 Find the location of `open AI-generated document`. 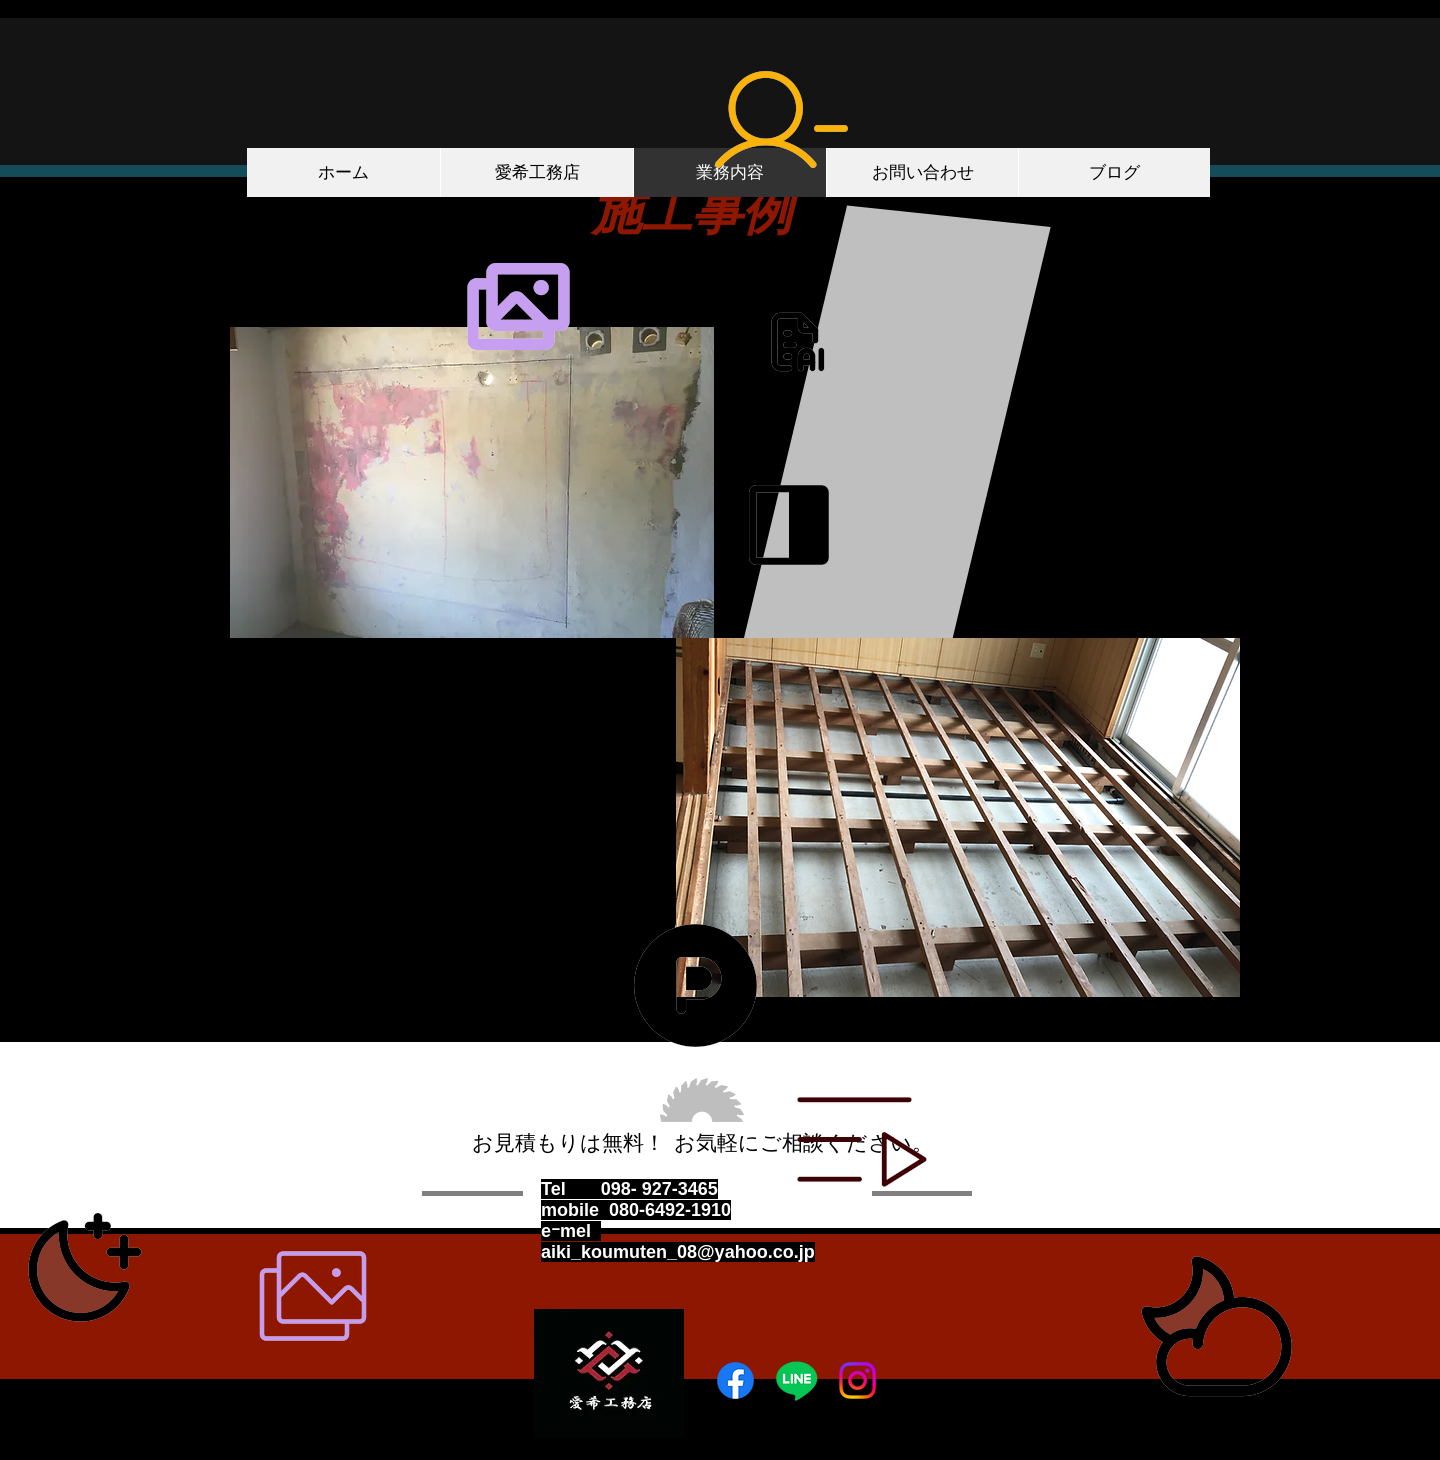

open AI-generated document is located at coordinates (795, 342).